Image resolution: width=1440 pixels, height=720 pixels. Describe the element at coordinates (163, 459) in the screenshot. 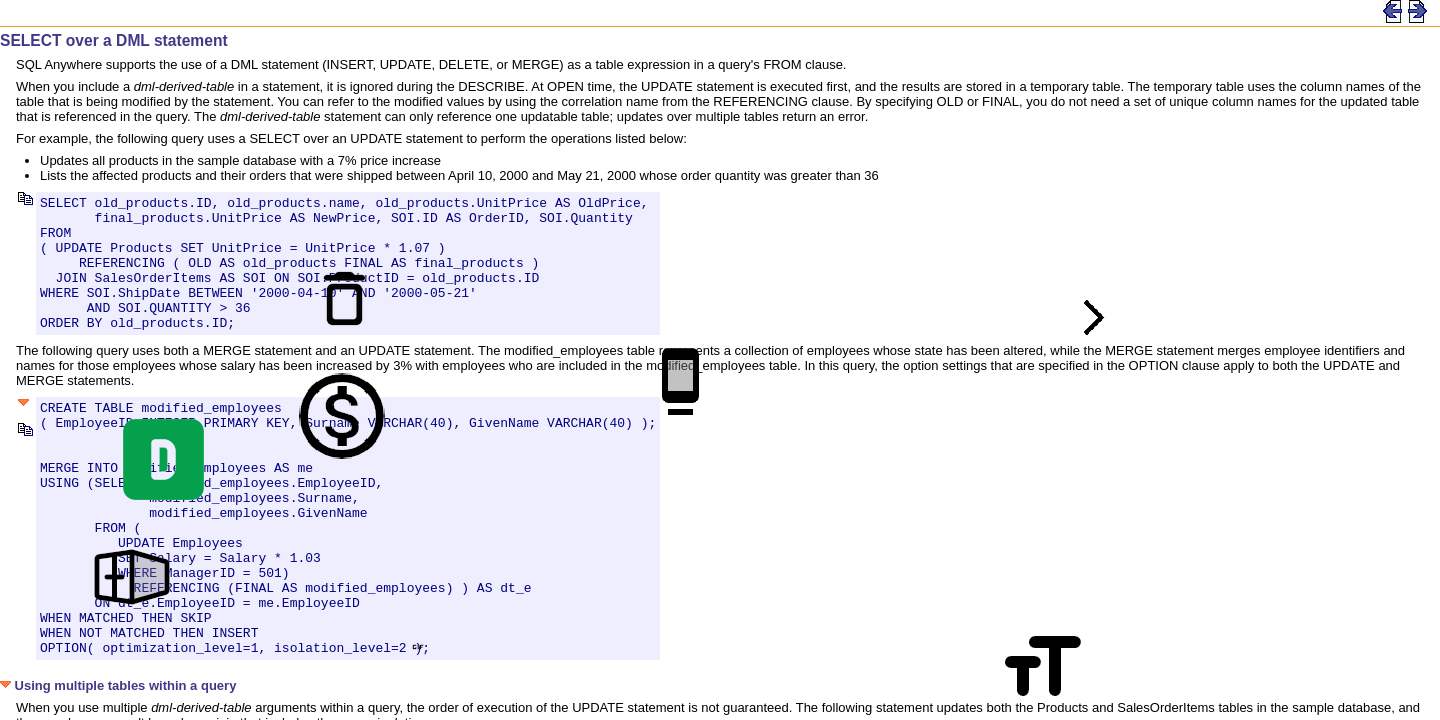

I see `indicates items or options starting with the letter D` at that location.